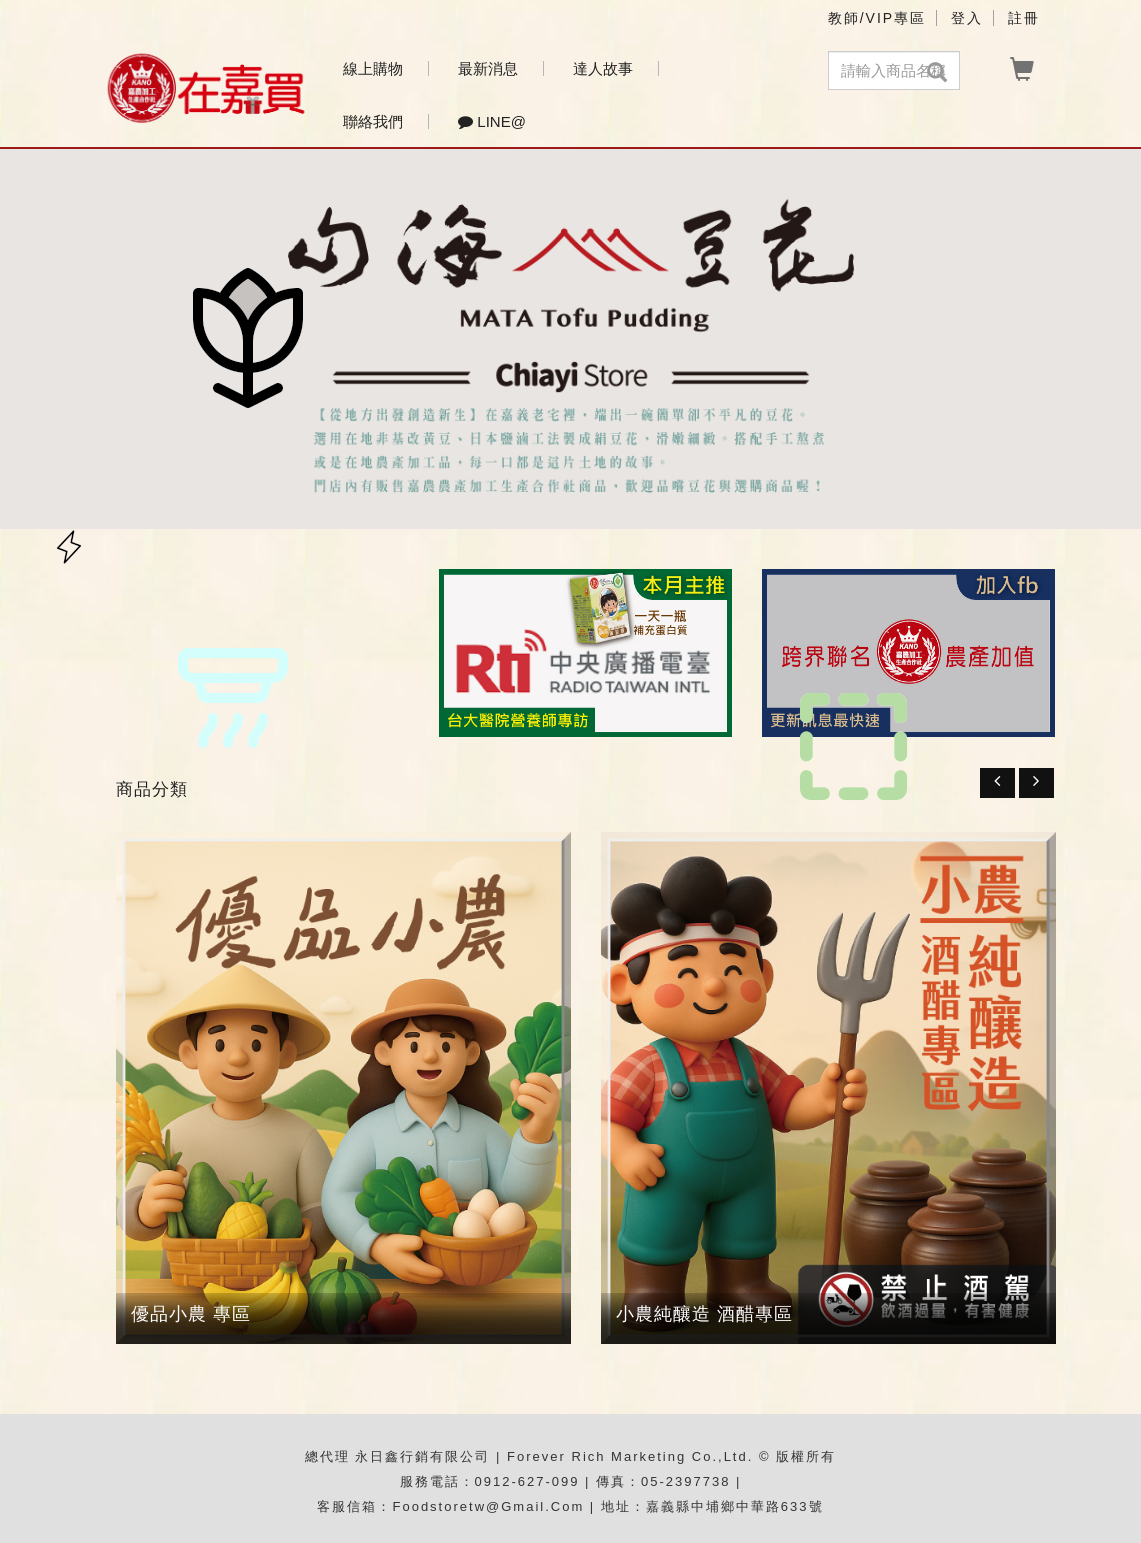  I want to click on indicates fast or instant action, so click(69, 547).